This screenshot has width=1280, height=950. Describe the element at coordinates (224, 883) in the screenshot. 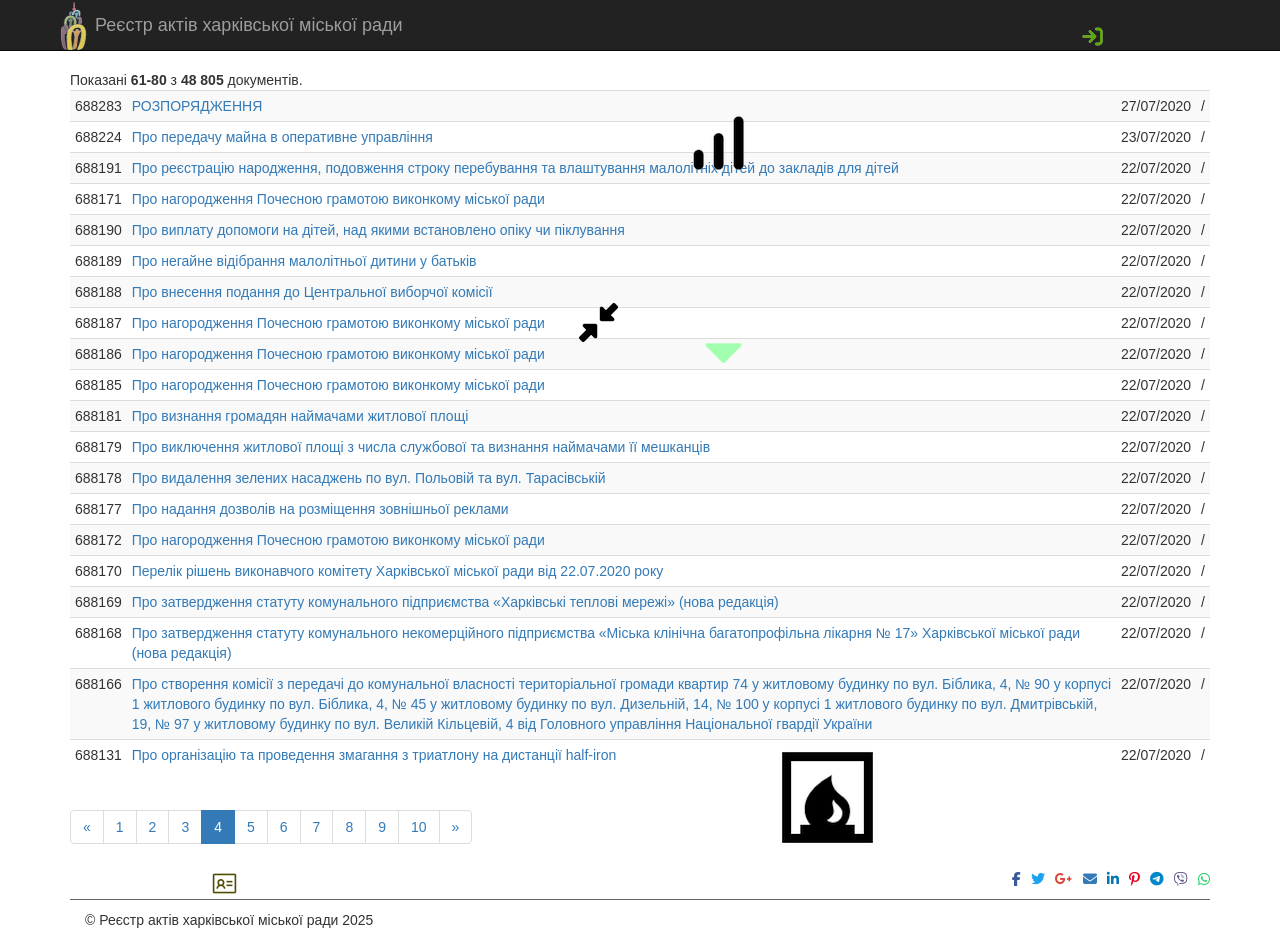

I see `view profile or account information` at that location.